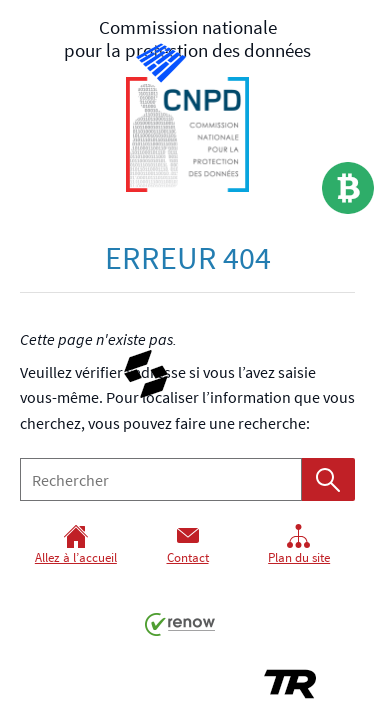 The width and height of the screenshot is (375, 720). What do you see at coordinates (348, 188) in the screenshot?
I see `bitcoin sv cryptocurrency logo` at bounding box center [348, 188].